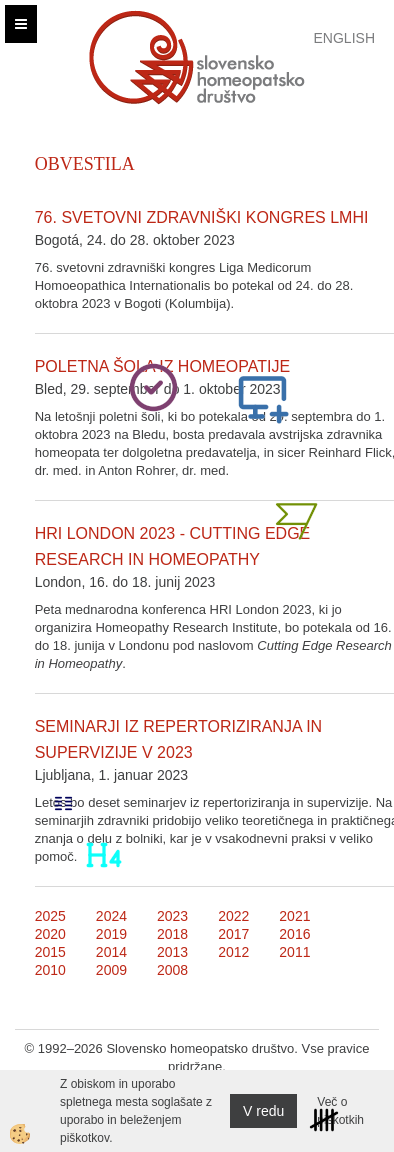 The width and height of the screenshot is (394, 1152). I want to click on track count or keep score, so click(324, 1120).